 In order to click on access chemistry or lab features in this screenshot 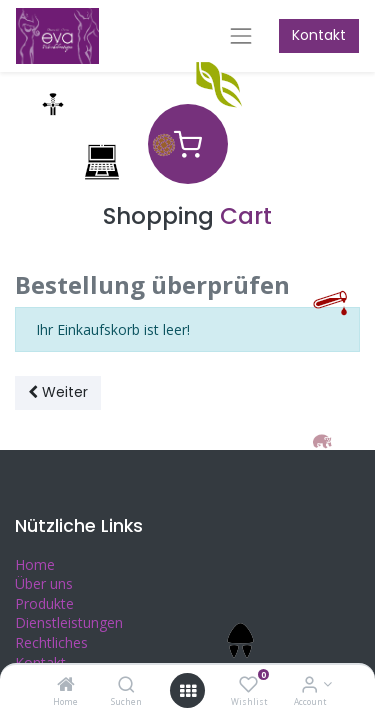, I will do `click(330, 304)`.